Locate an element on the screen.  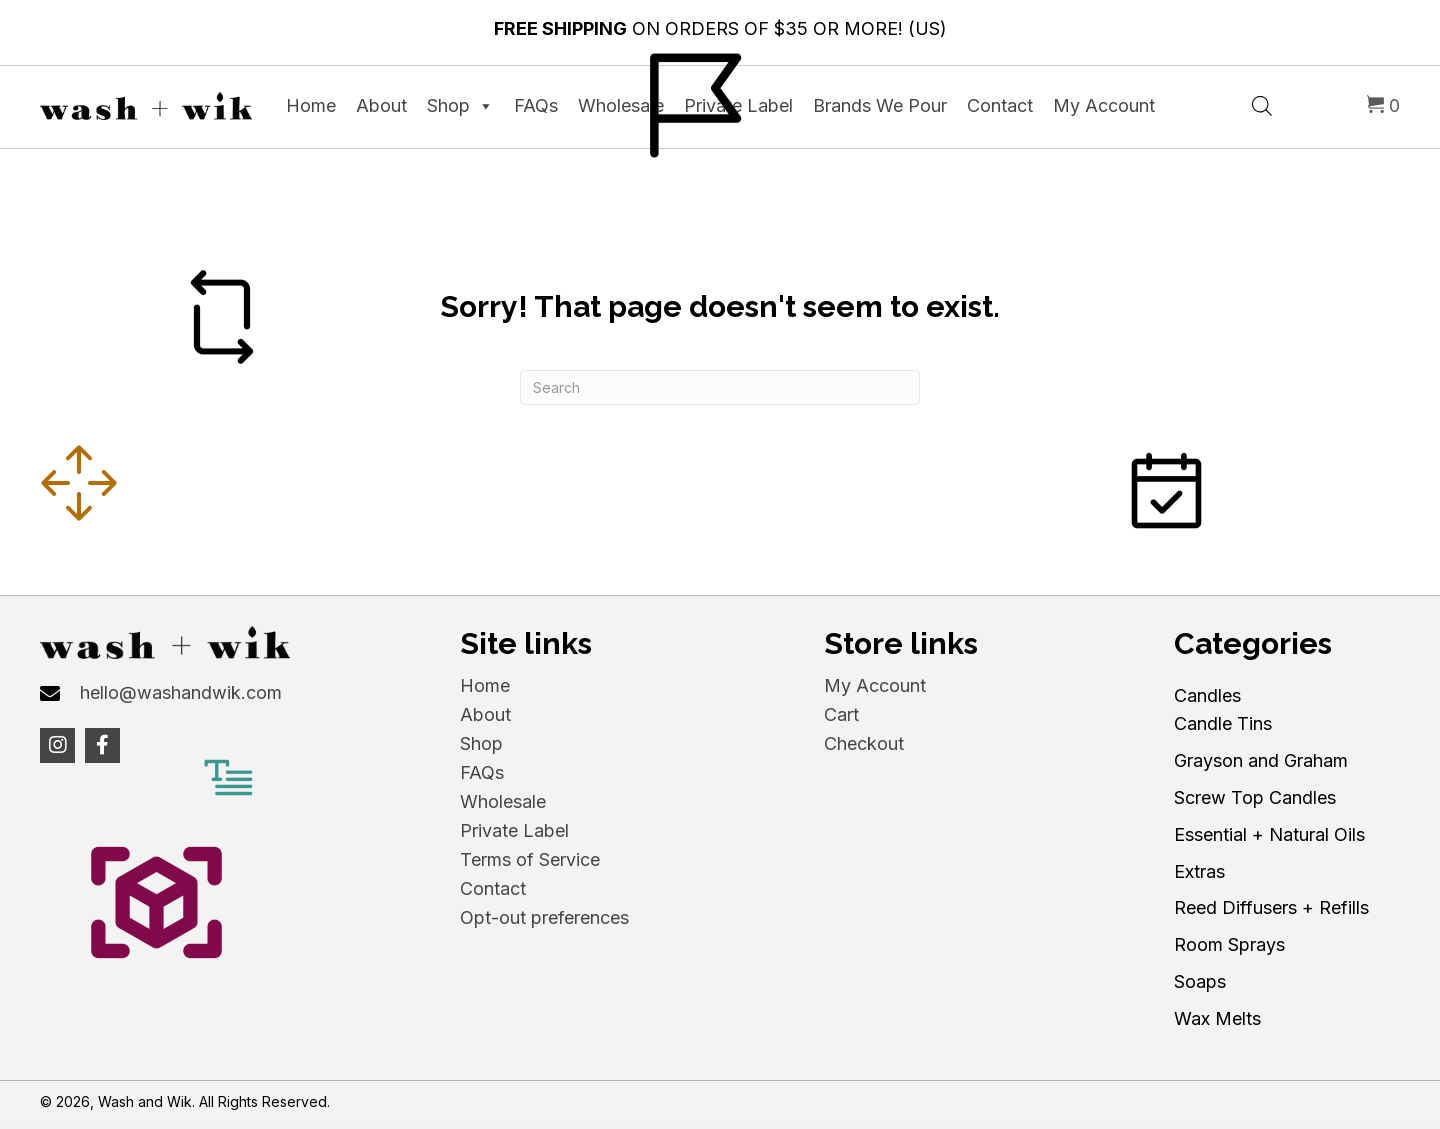
scan or detect 3D objects is located at coordinates (156, 902).